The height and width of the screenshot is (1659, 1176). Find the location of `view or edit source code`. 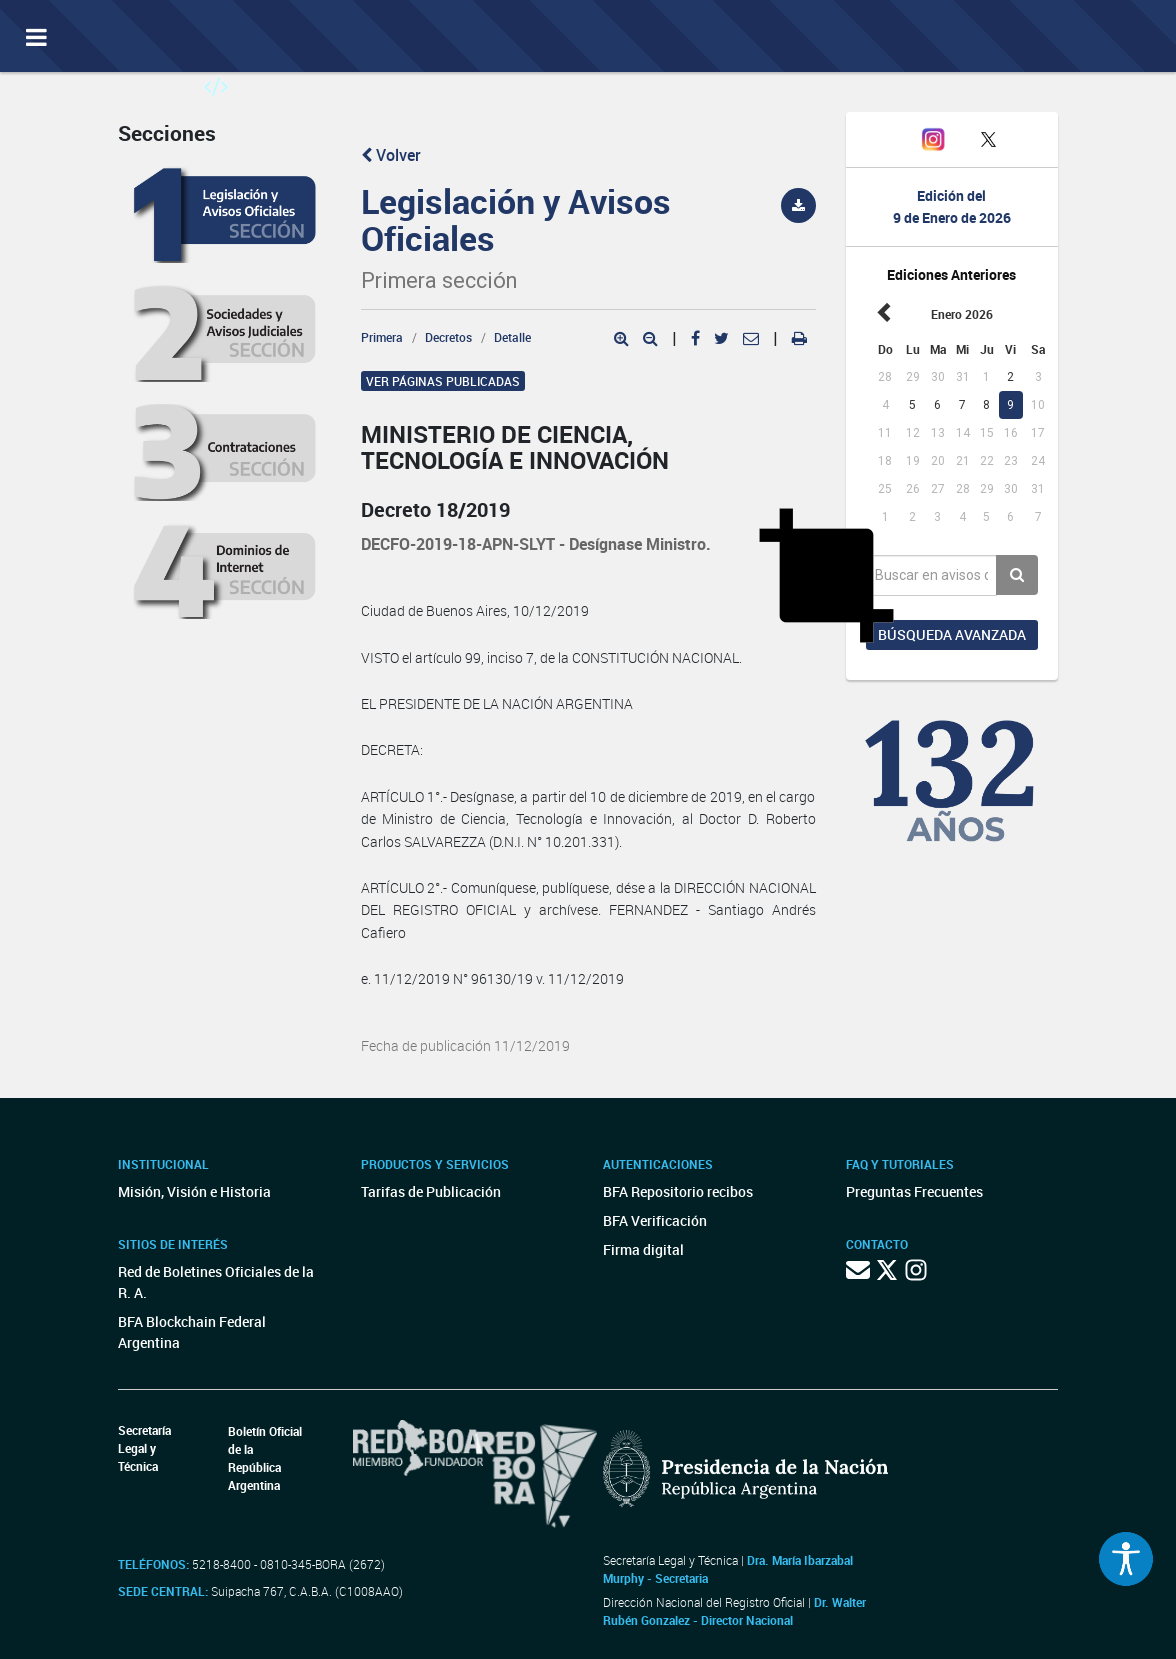

view or edit source code is located at coordinates (216, 87).